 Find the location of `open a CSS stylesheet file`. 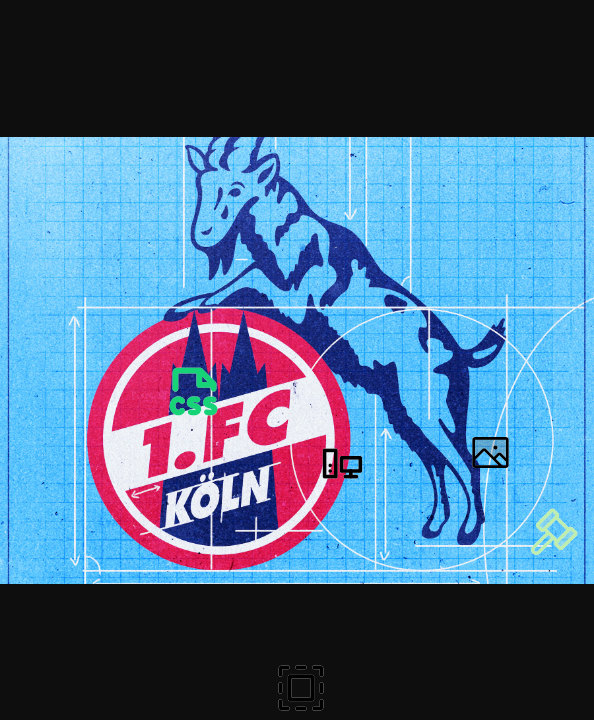

open a CSS stylesheet file is located at coordinates (194, 393).